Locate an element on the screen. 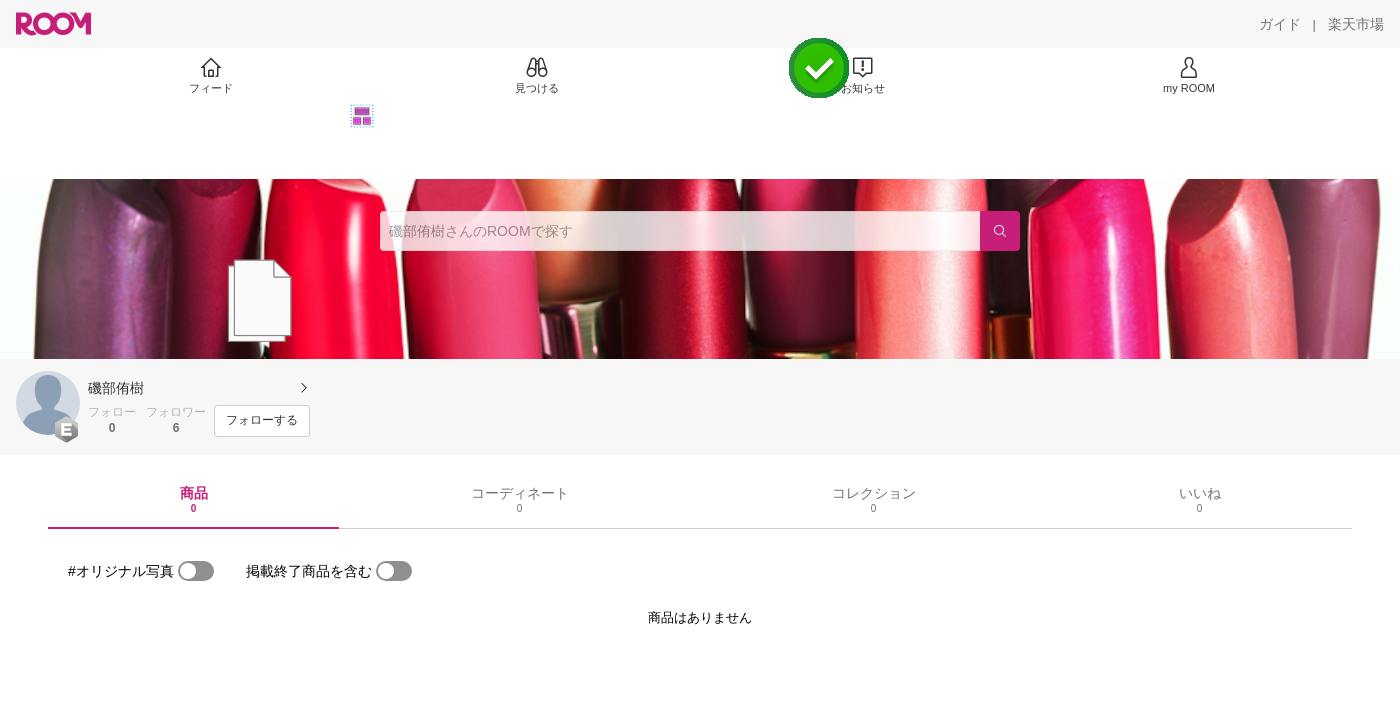 The width and height of the screenshot is (1400, 720). file successfully synced to OneDrive is located at coordinates (819, 68).